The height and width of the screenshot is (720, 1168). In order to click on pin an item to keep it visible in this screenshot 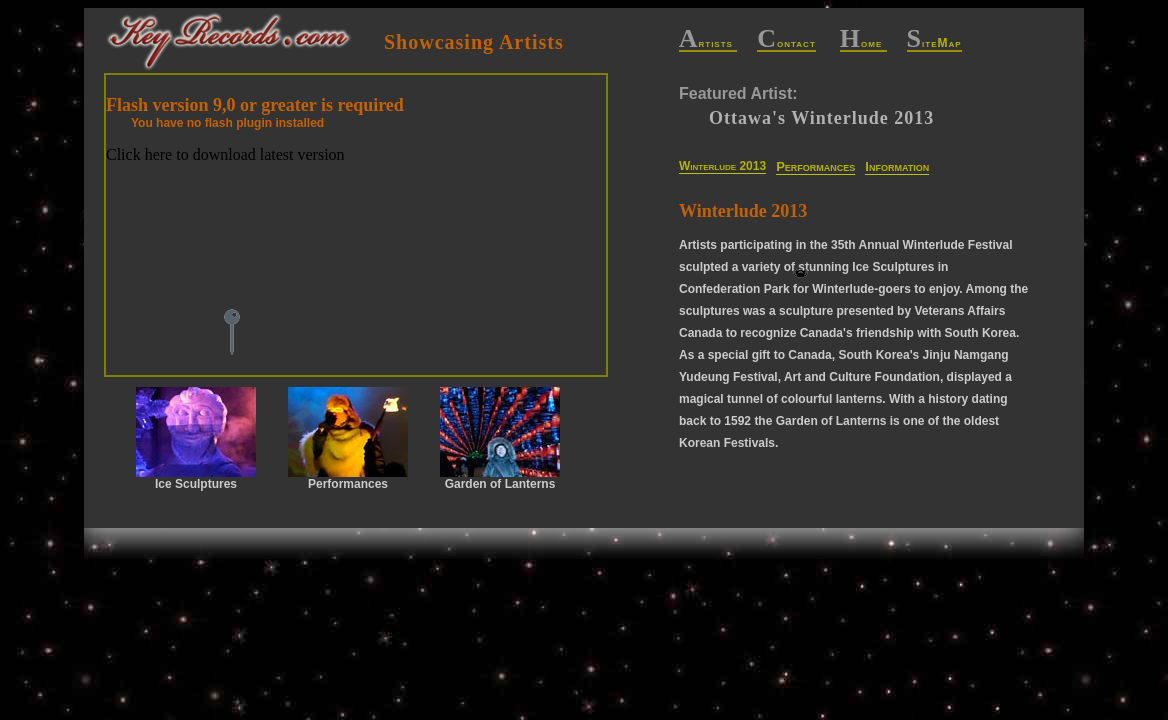, I will do `click(232, 332)`.